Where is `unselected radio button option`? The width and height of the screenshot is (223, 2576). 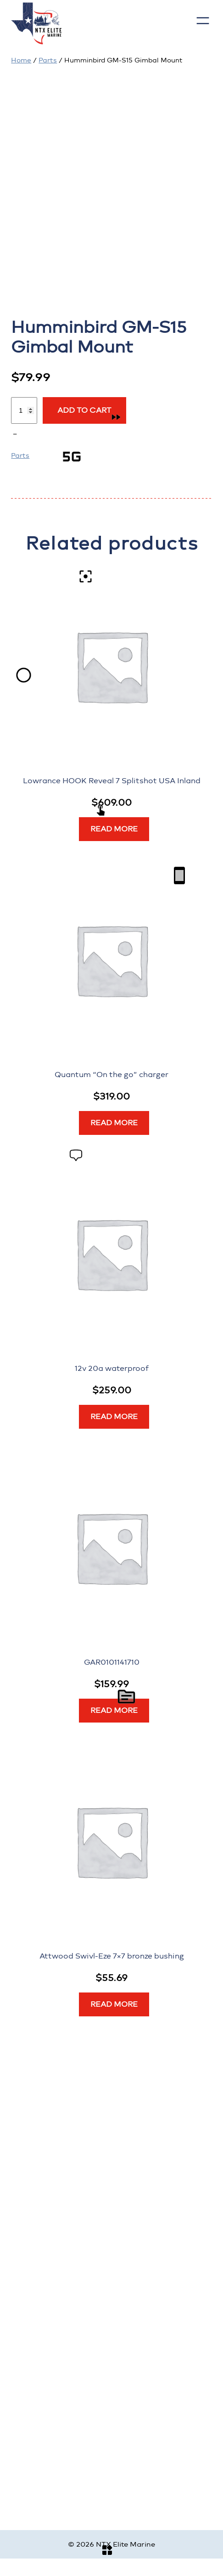 unselected radio button option is located at coordinates (23, 675).